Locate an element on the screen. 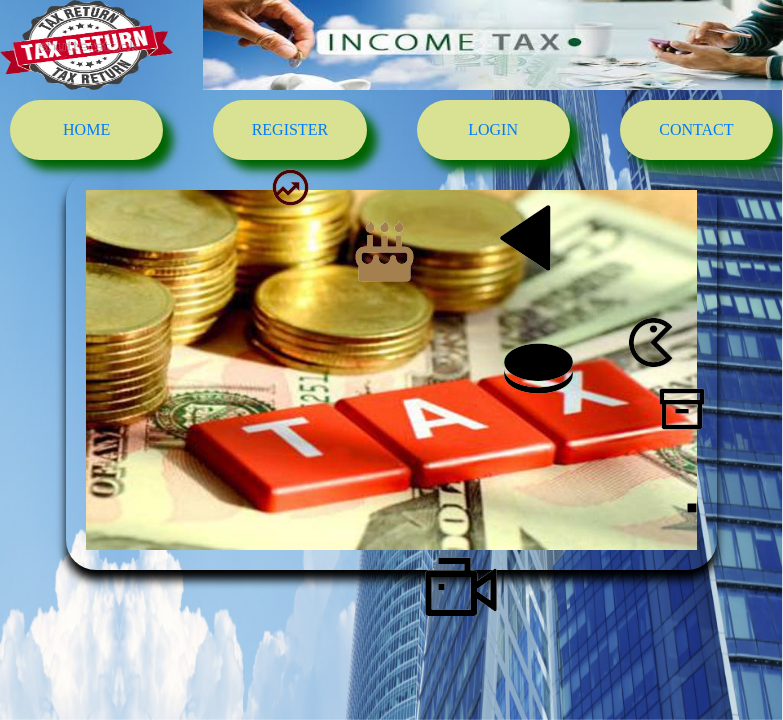 This screenshot has width=783, height=720. view birthday or celebration events is located at coordinates (384, 252).